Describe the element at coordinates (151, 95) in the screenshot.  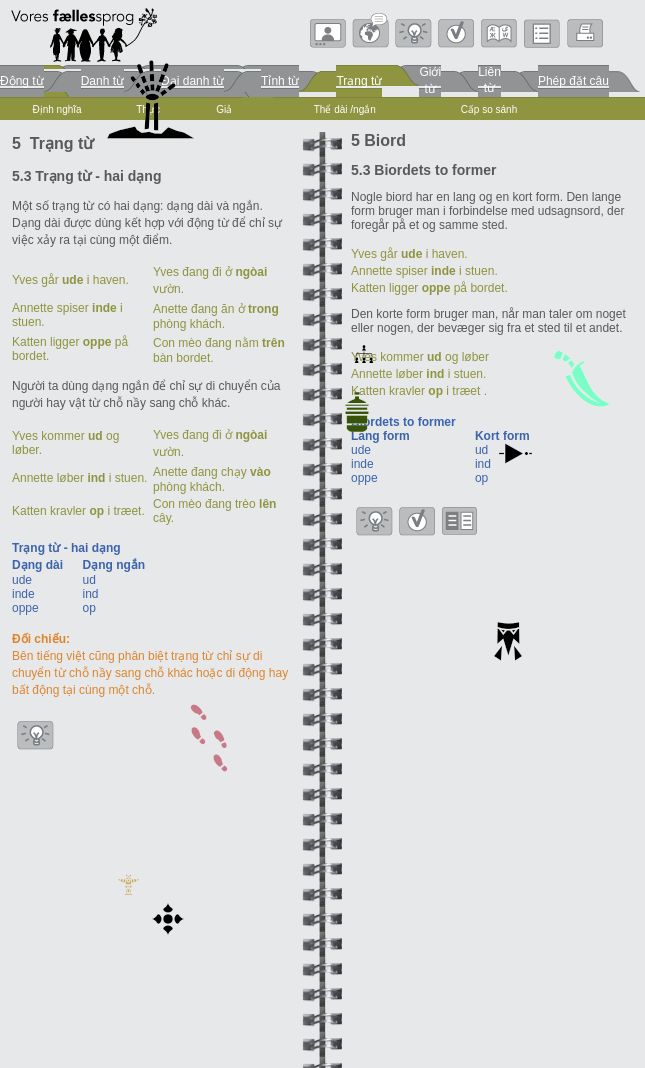
I see `summon or raise undead units` at that location.